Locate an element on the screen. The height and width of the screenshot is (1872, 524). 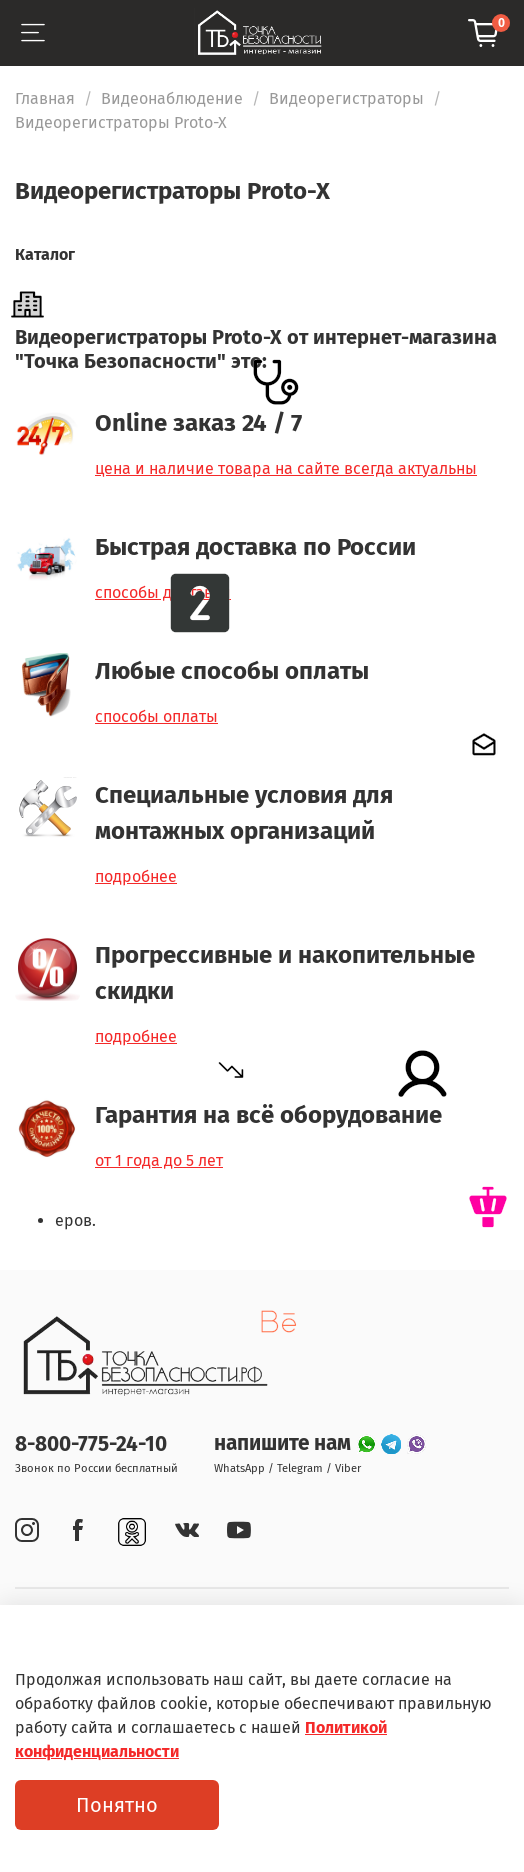
access air traffic control features is located at coordinates (488, 1207).